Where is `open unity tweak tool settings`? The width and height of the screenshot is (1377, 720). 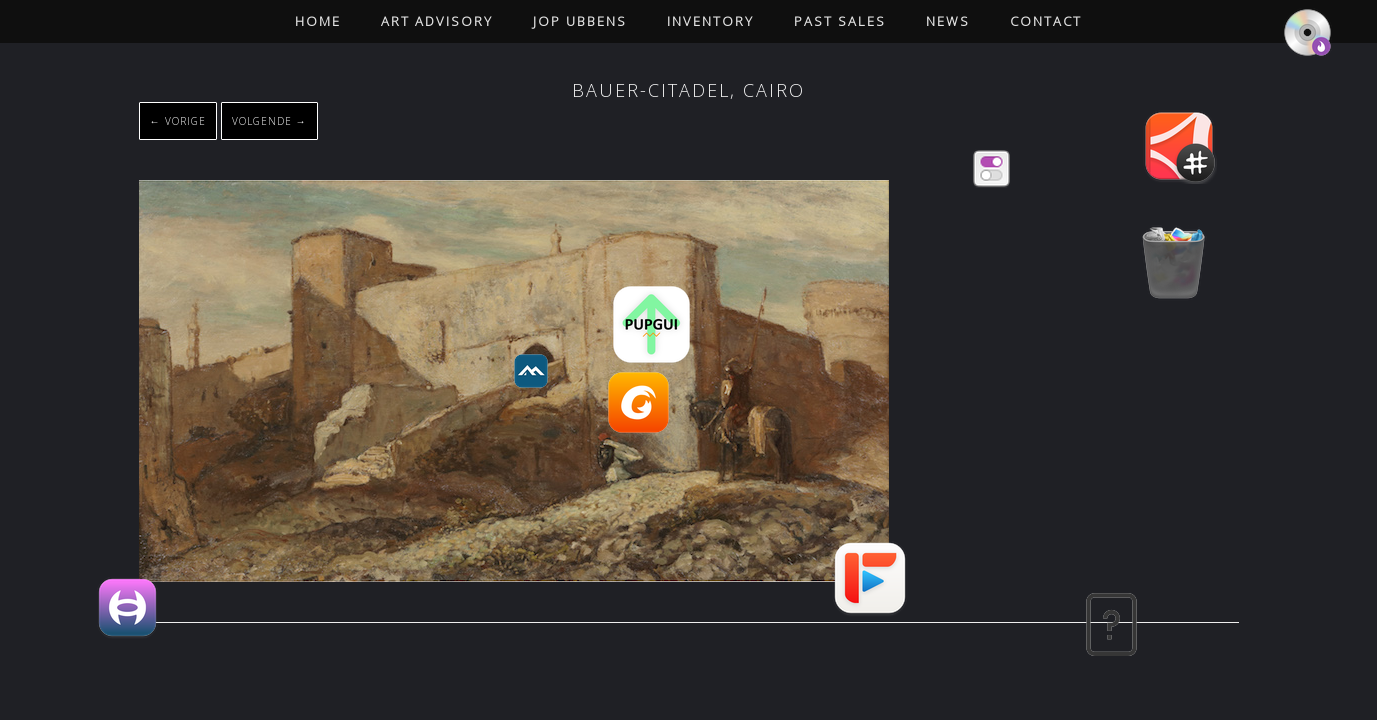 open unity tweak tool settings is located at coordinates (991, 168).